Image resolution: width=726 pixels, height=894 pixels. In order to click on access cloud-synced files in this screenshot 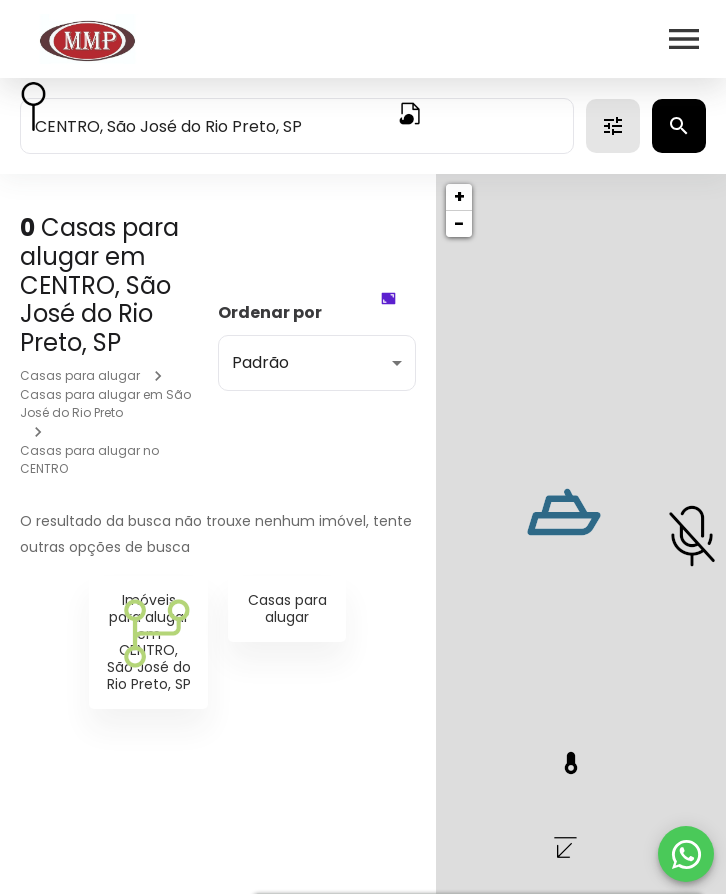, I will do `click(410, 113)`.